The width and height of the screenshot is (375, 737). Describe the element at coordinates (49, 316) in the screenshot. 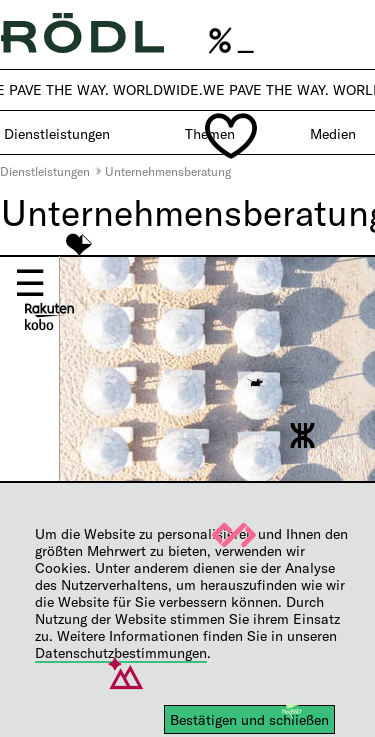

I see `open the Rakuten Kobo e-reader app` at that location.